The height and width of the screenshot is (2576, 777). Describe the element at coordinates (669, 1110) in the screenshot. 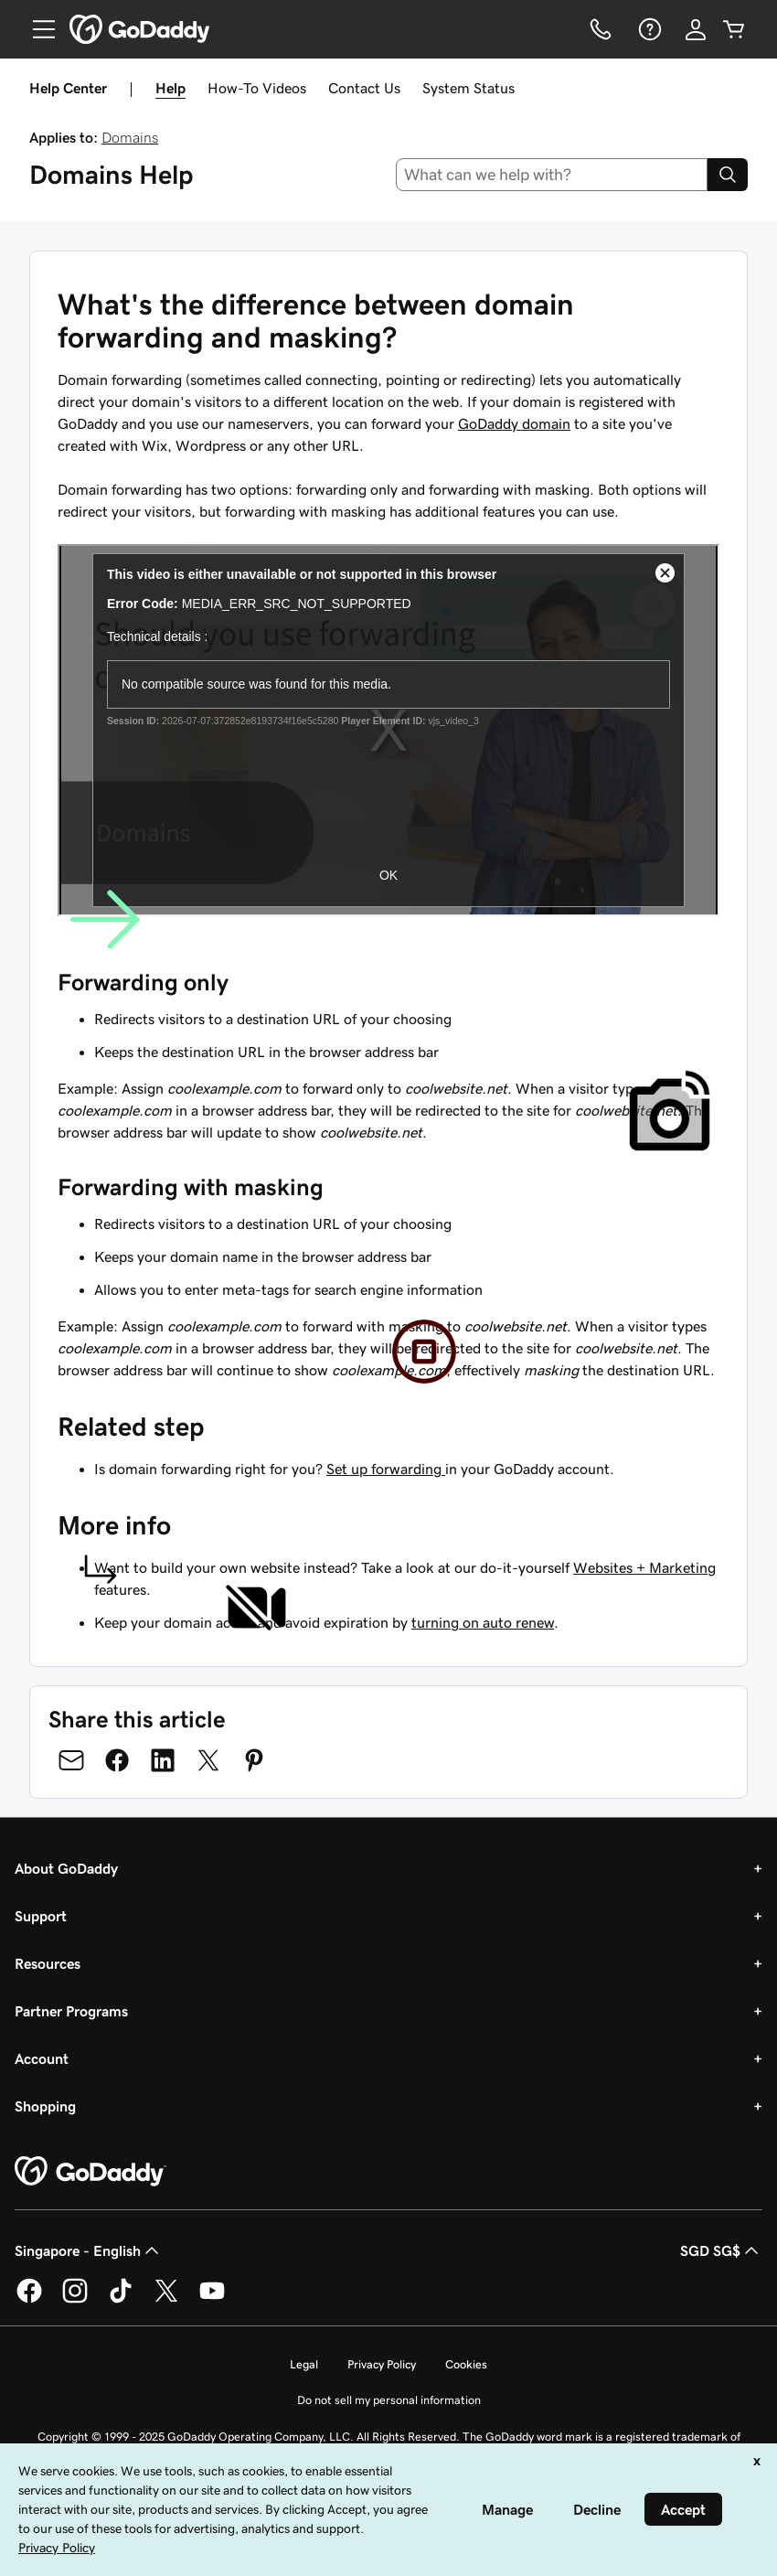

I see `connect to a wireless or linked camera device` at that location.